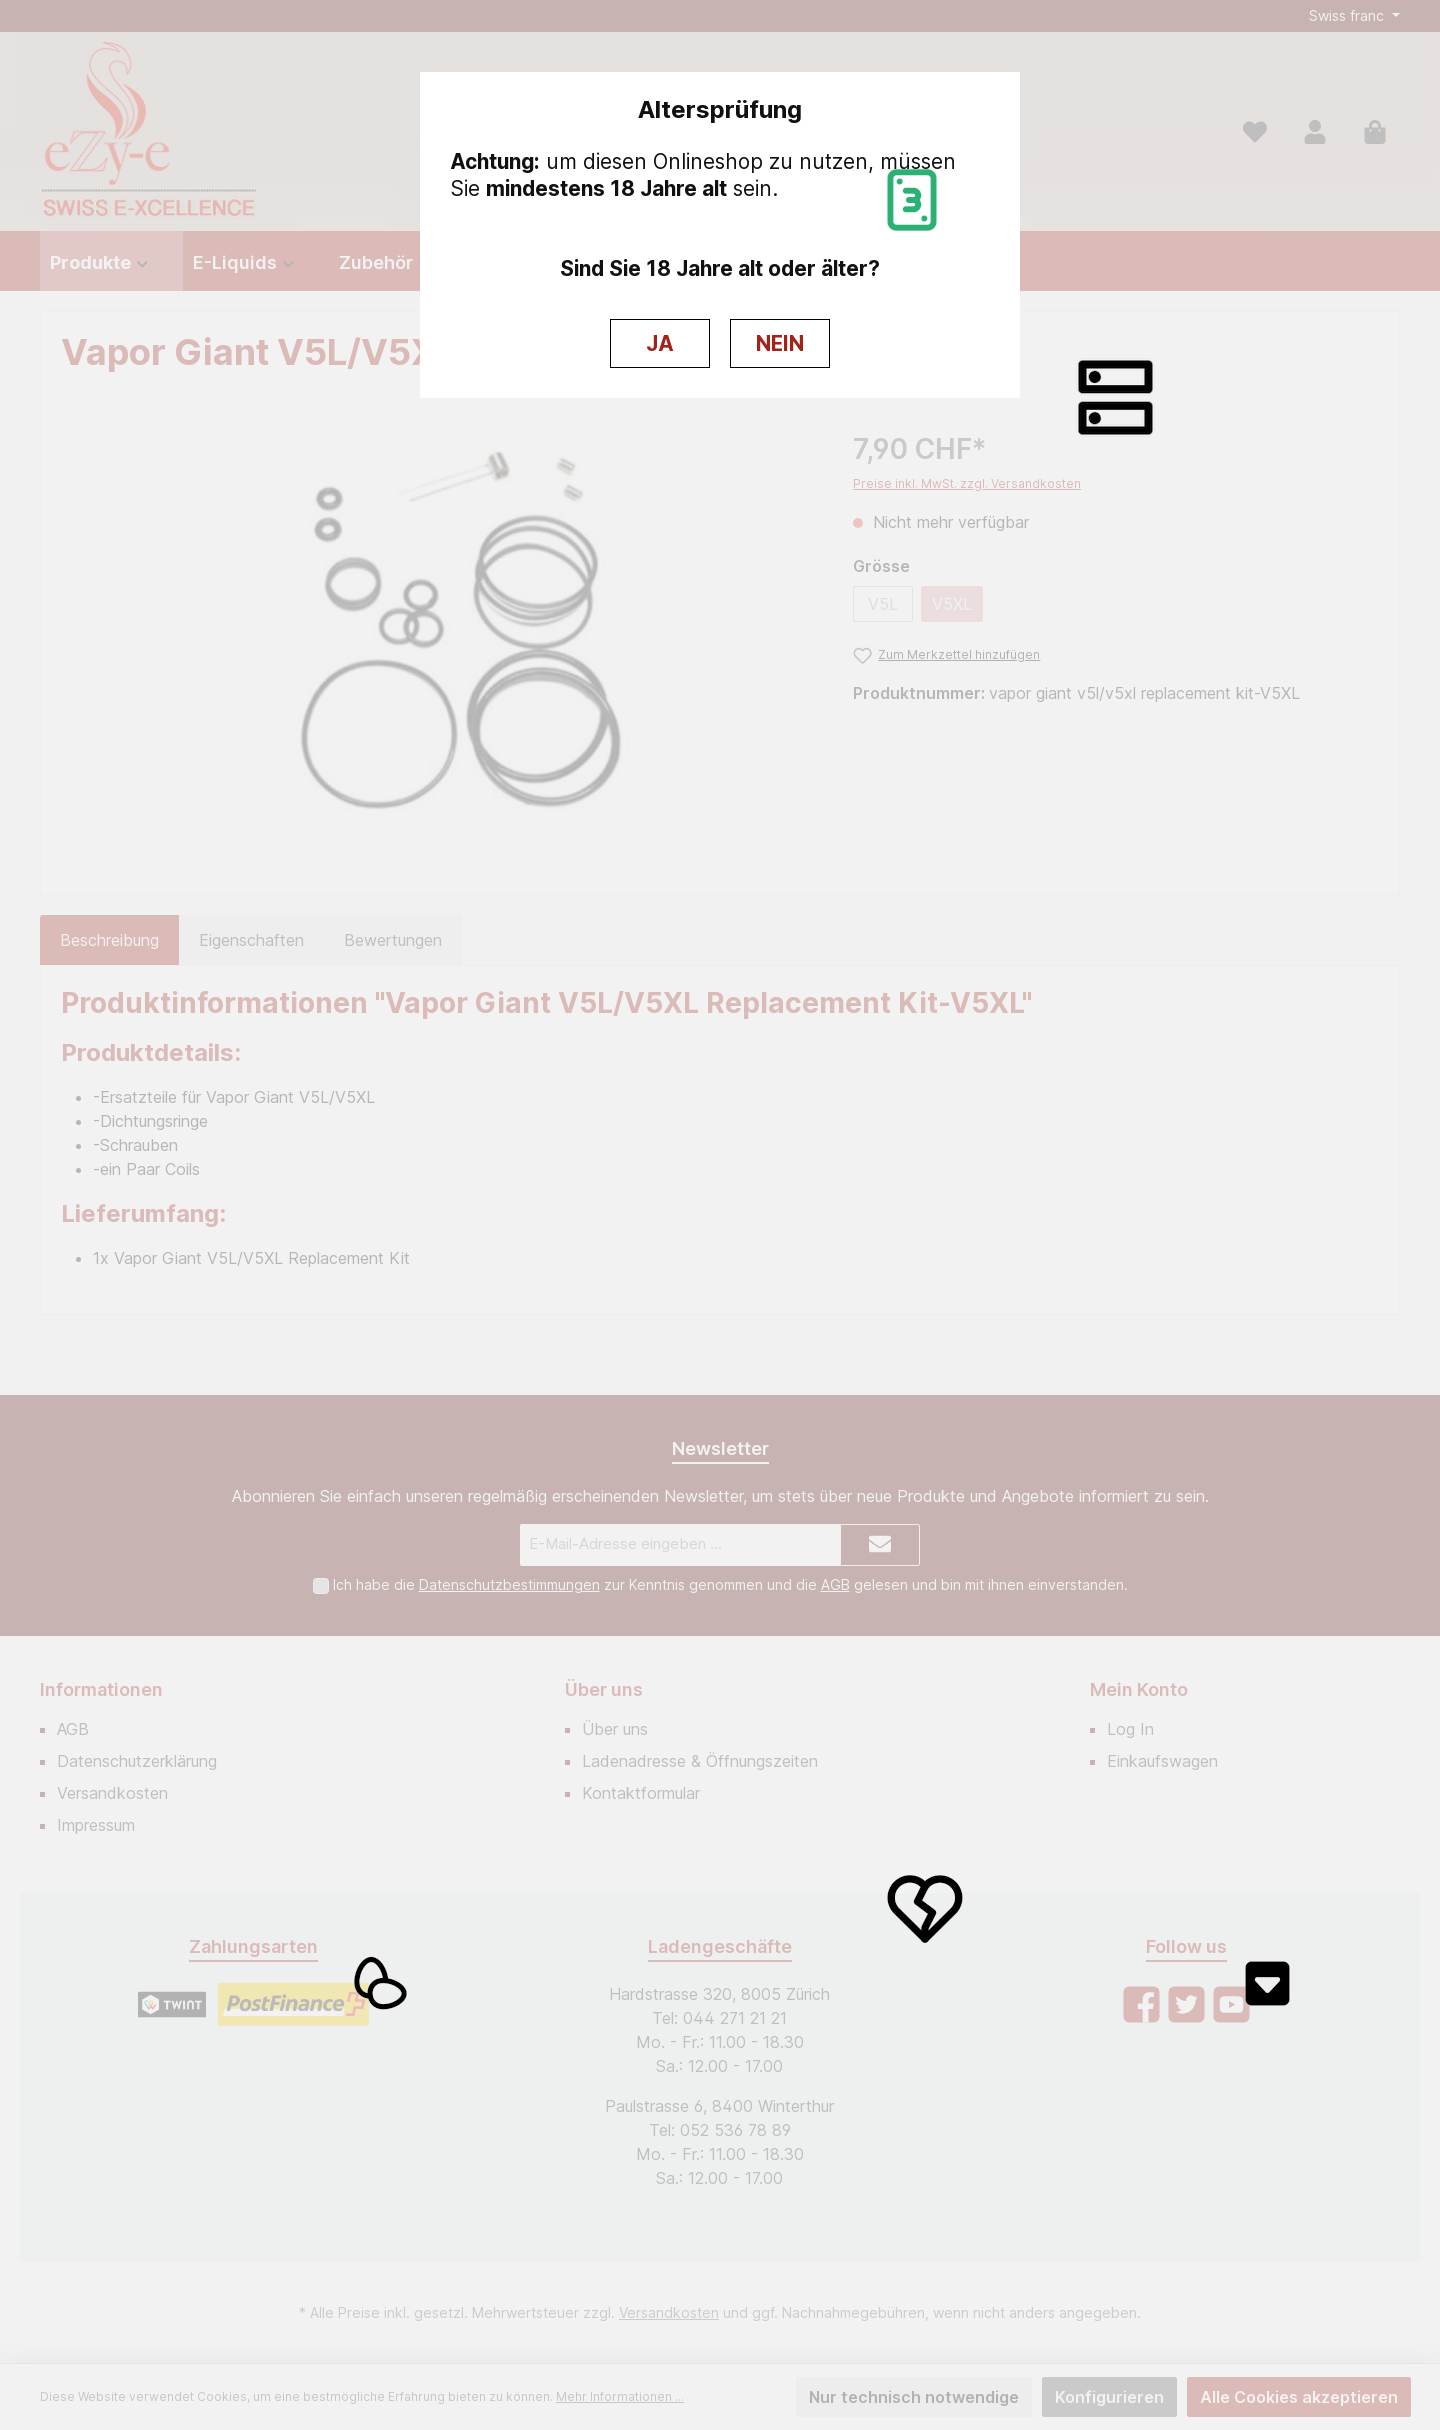  What do you see at coordinates (1267, 1983) in the screenshot?
I see `expand dropdown menu` at bounding box center [1267, 1983].